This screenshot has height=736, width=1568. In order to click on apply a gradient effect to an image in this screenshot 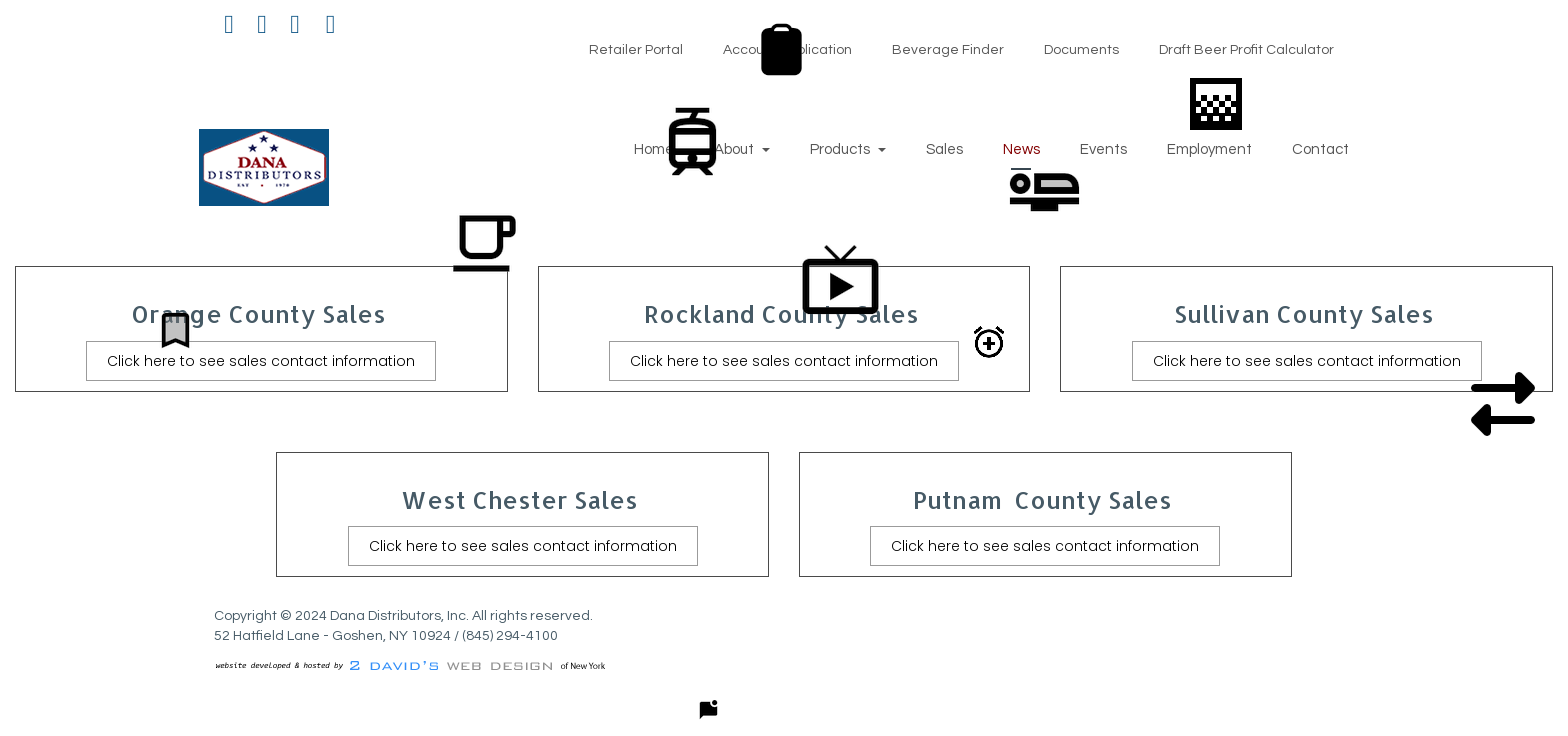, I will do `click(1216, 104)`.